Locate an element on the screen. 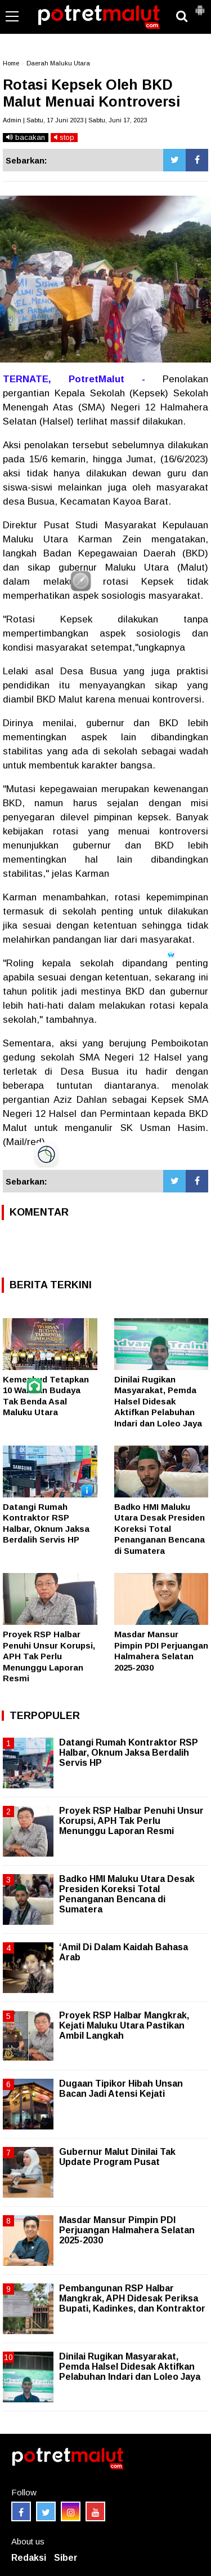 The width and height of the screenshot is (211, 2576). open LMMS music production software is located at coordinates (34, 1386).